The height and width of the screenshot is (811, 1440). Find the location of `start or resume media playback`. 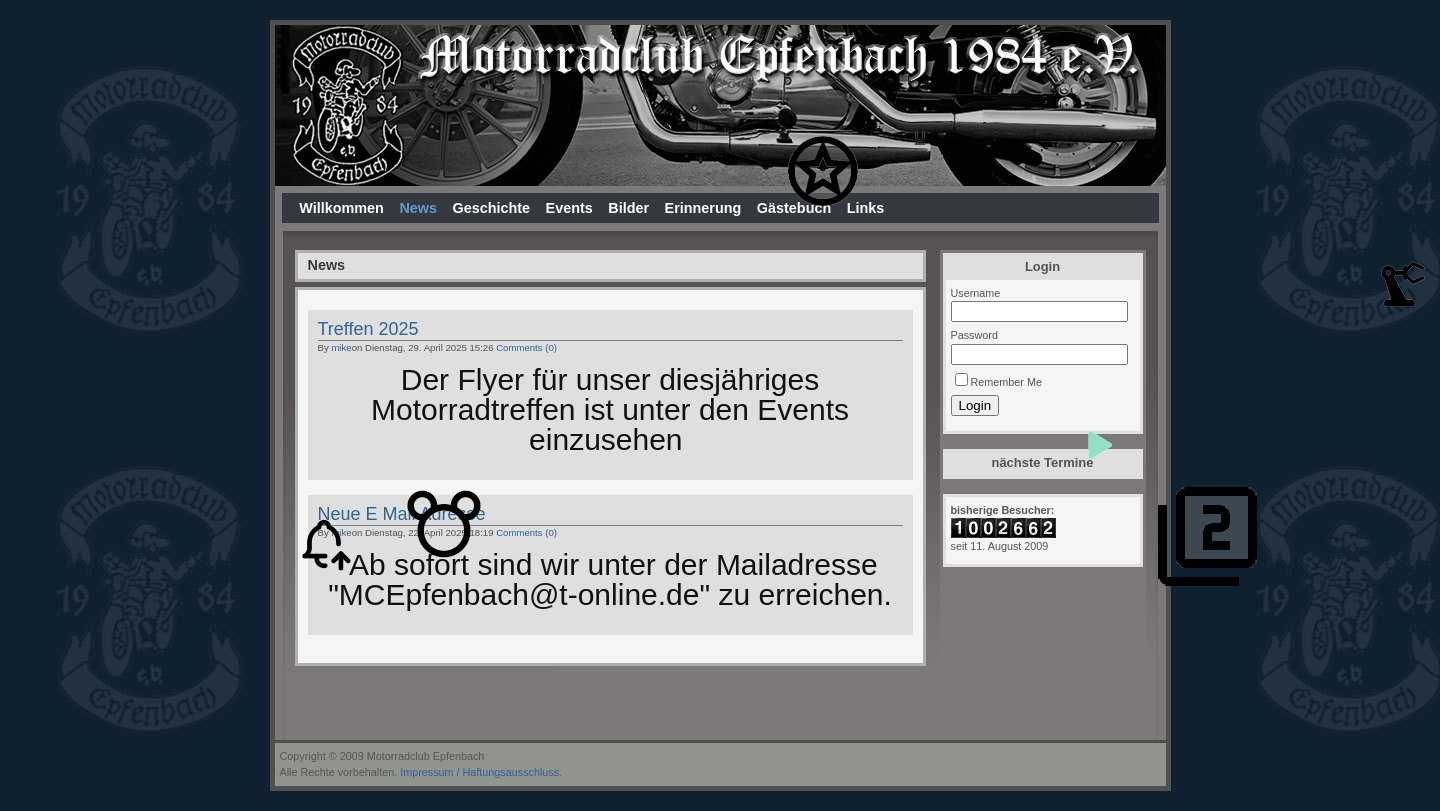

start or resume media playback is located at coordinates (1097, 445).